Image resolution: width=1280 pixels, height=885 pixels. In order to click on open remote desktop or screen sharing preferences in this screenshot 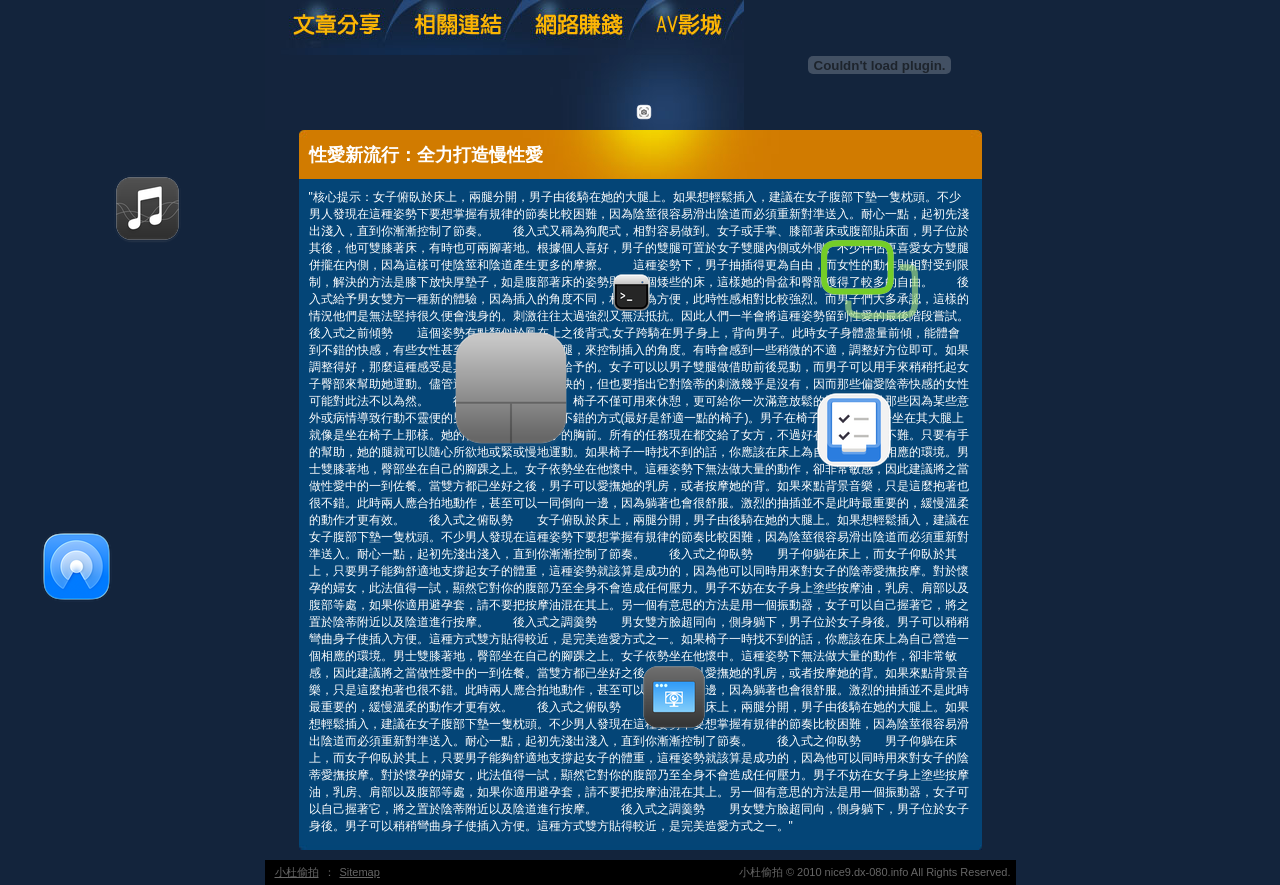, I will do `click(674, 697)`.